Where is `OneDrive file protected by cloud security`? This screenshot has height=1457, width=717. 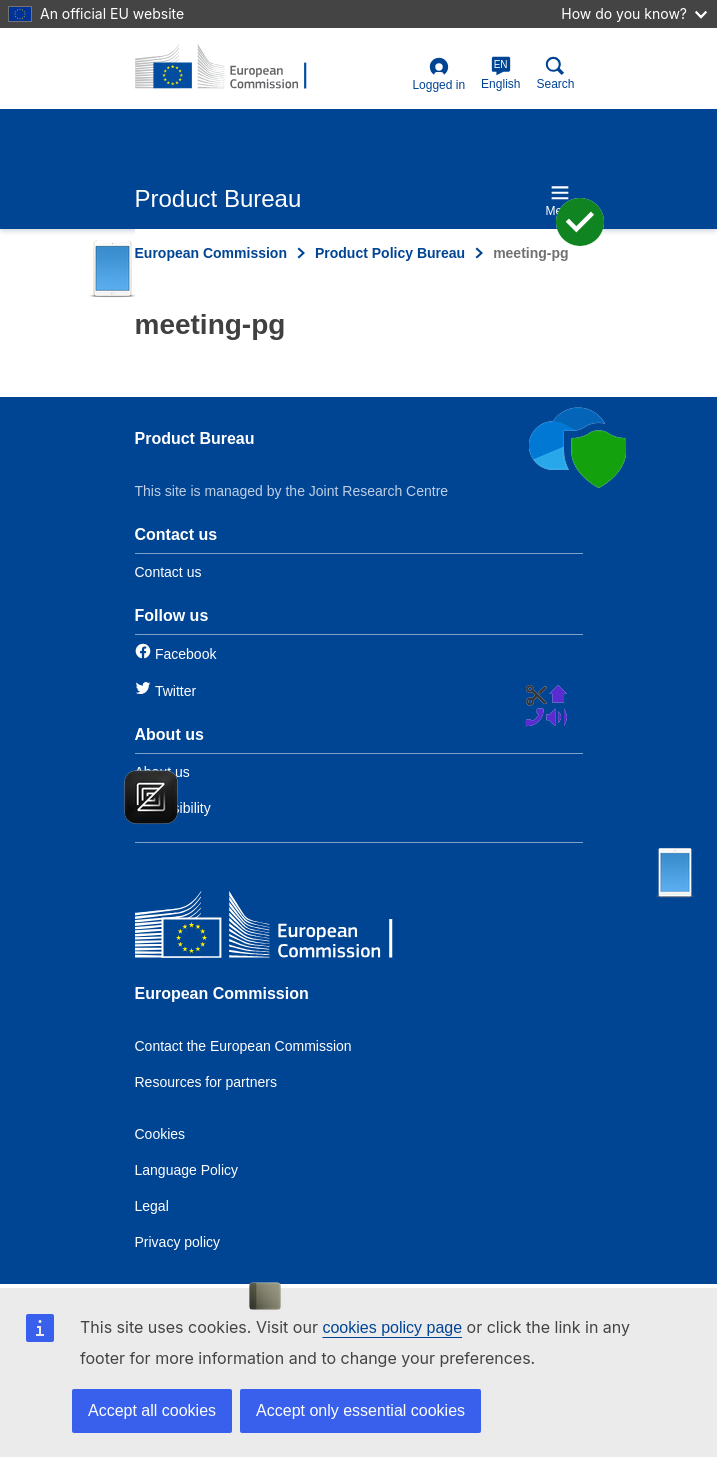 OneDrive file protected by cloud security is located at coordinates (577, 439).